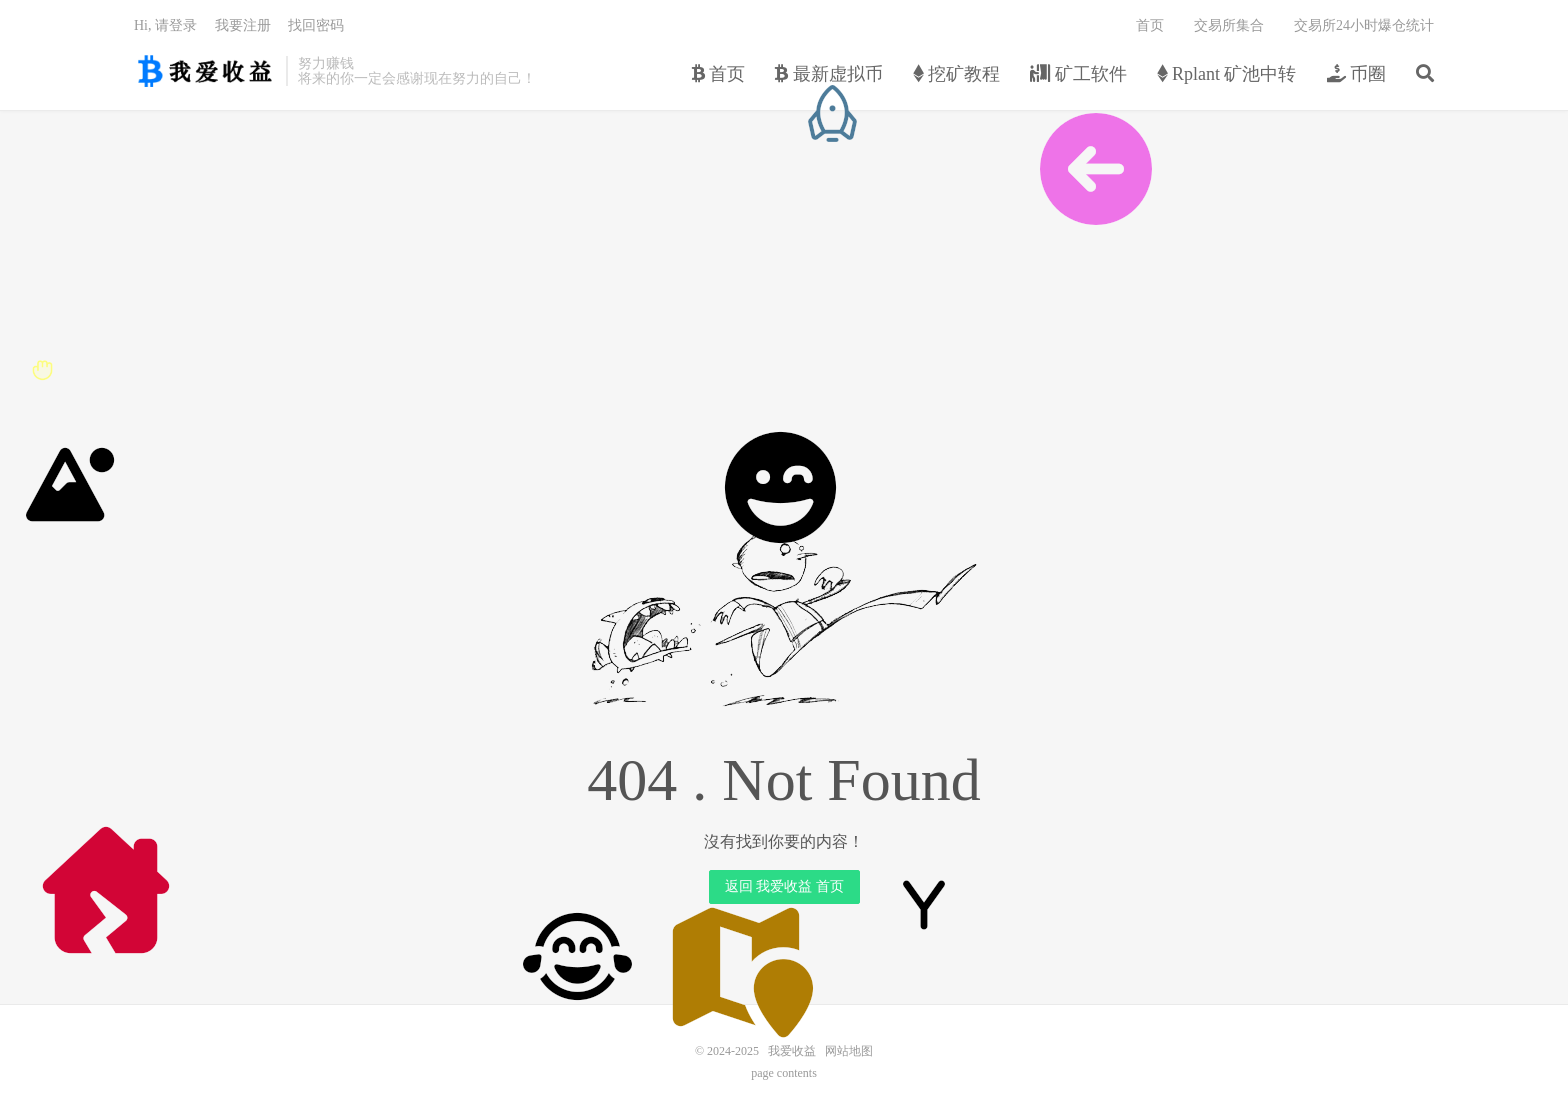 The width and height of the screenshot is (1568, 1119). I want to click on represents the letter Y in text or labeling, so click(924, 905).